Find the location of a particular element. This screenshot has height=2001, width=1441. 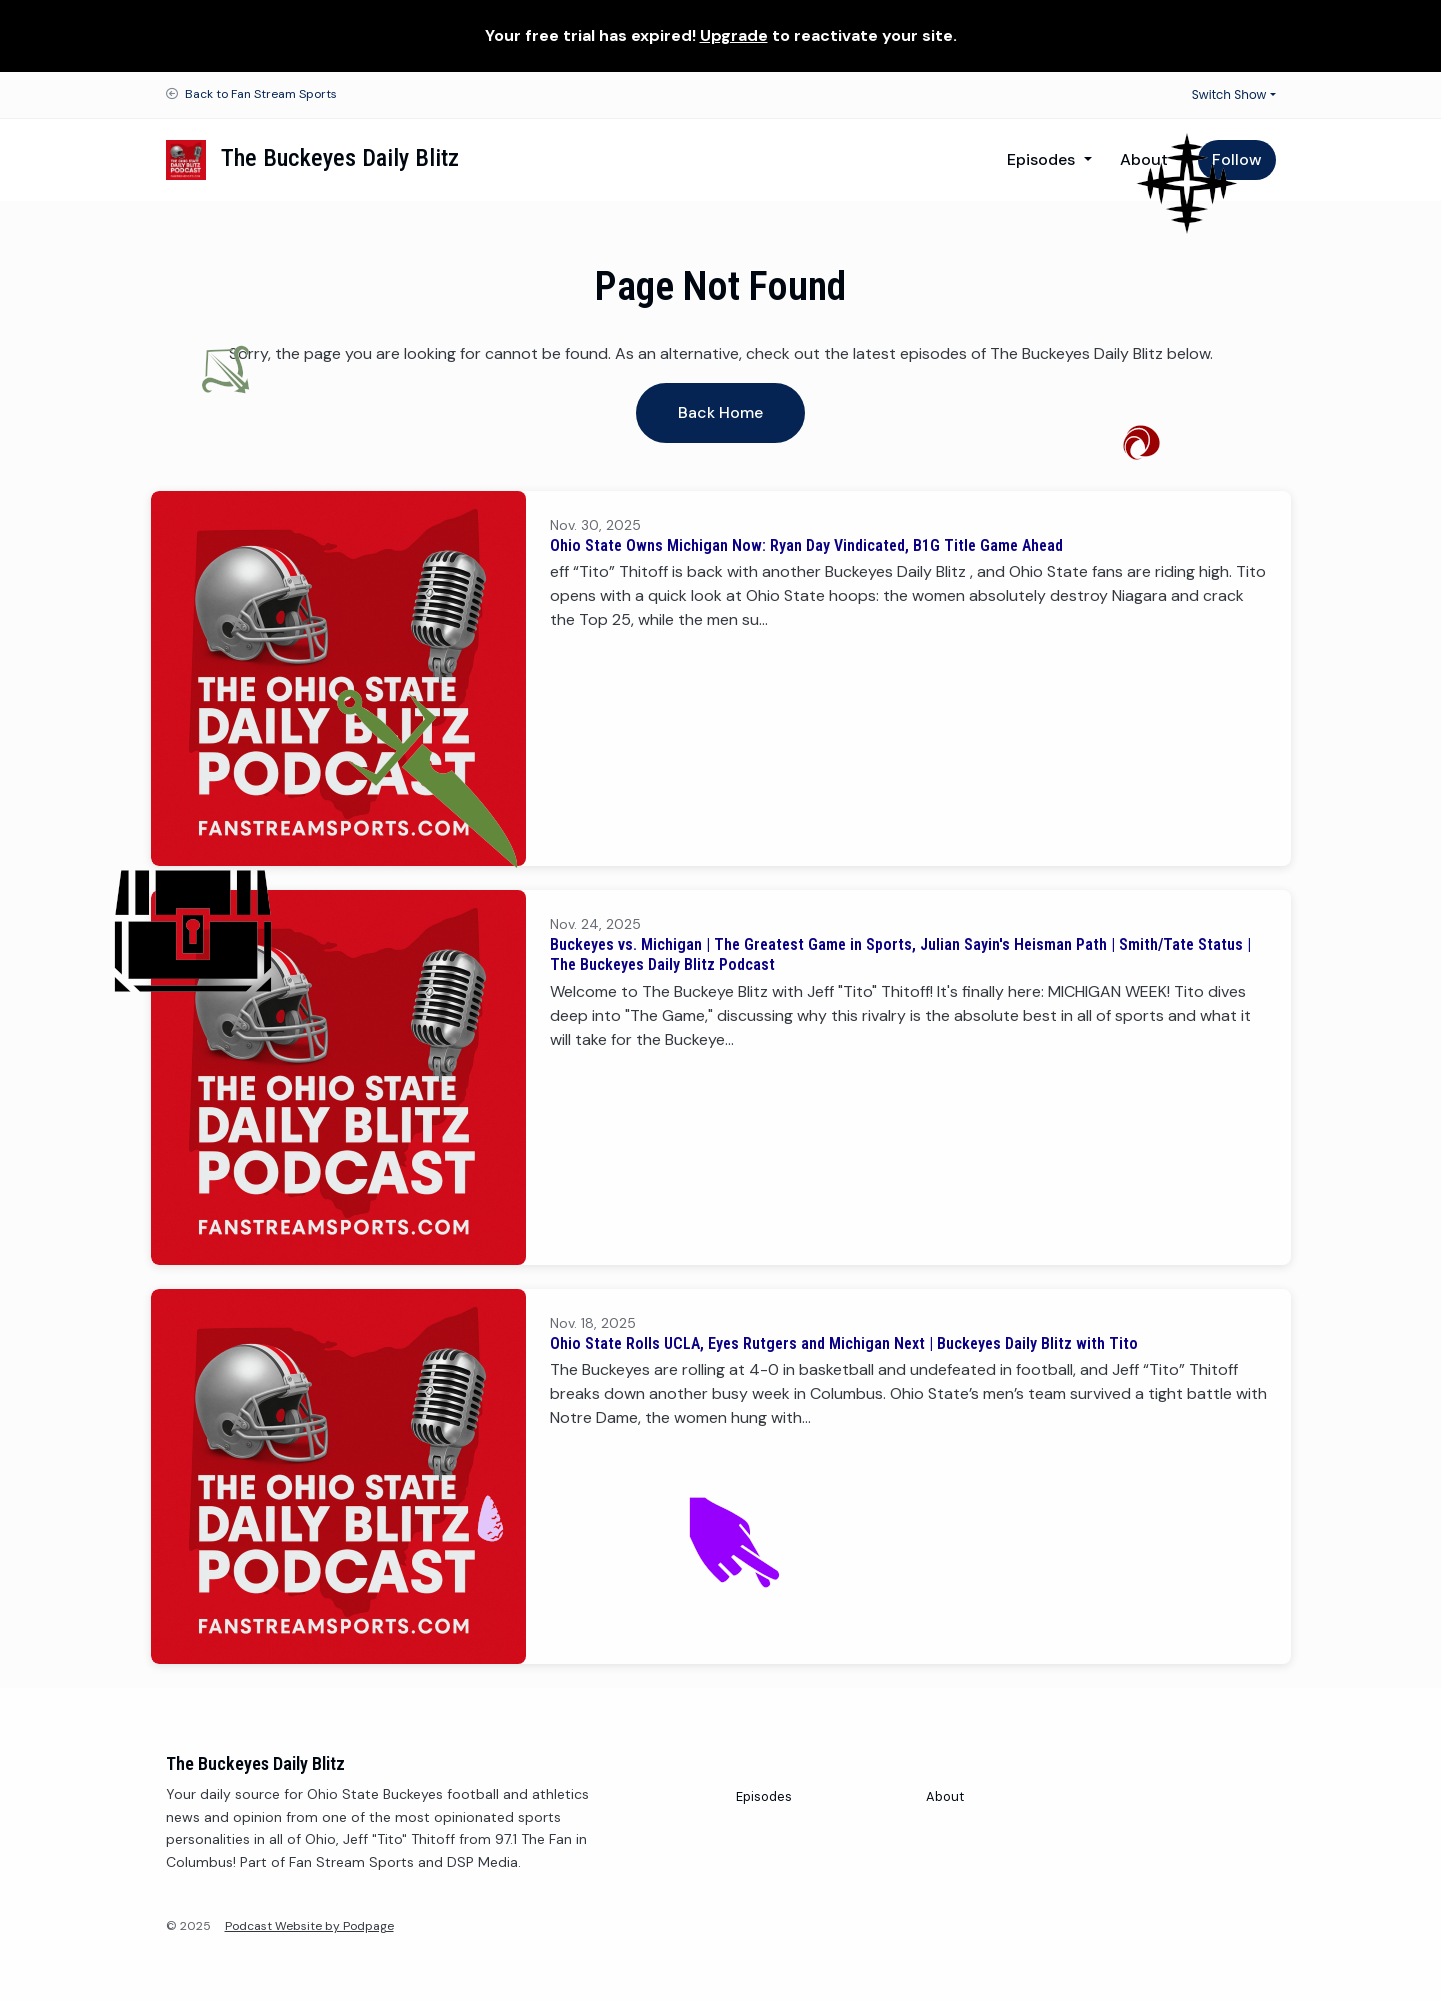

select a ritual or sacrifice action in a game is located at coordinates (427, 779).